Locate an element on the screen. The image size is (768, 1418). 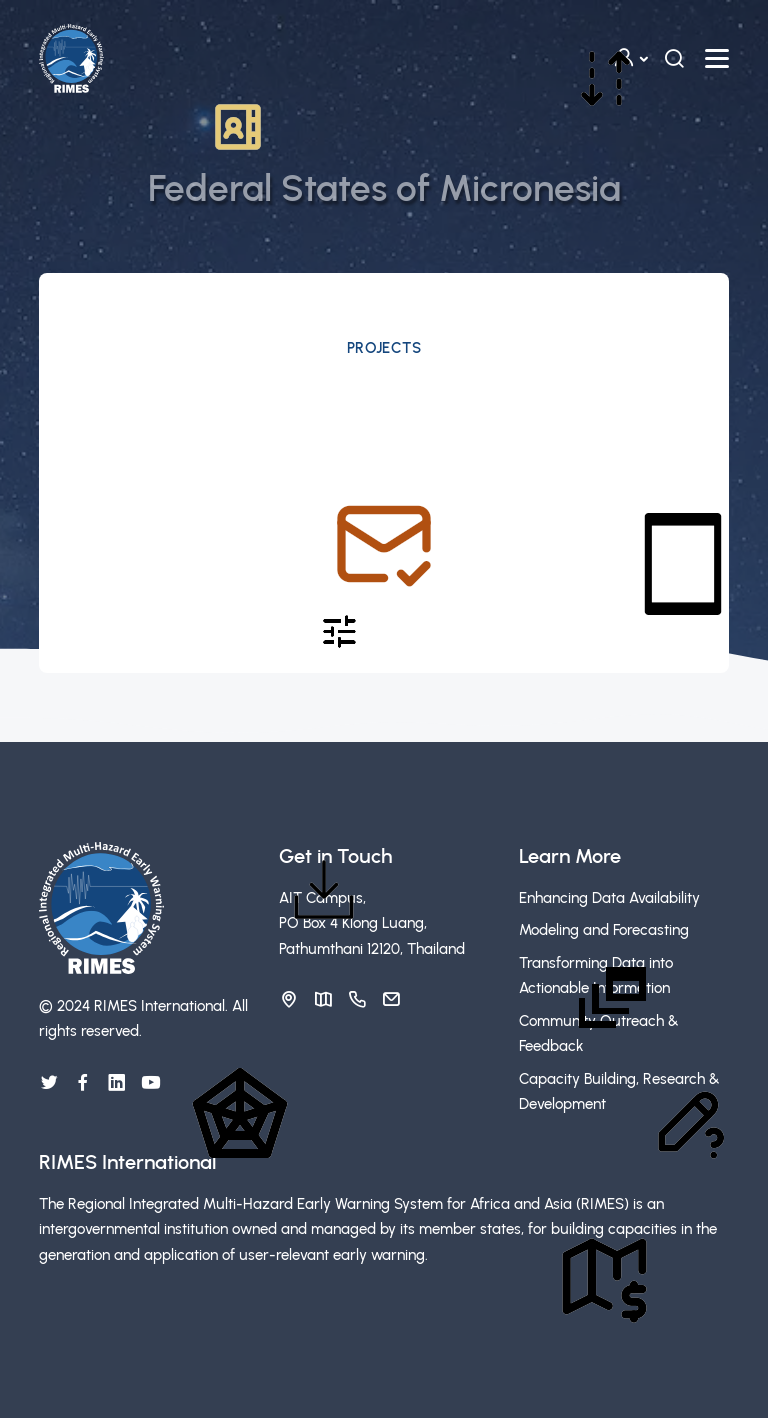
view radar chart analytics is located at coordinates (240, 1113).